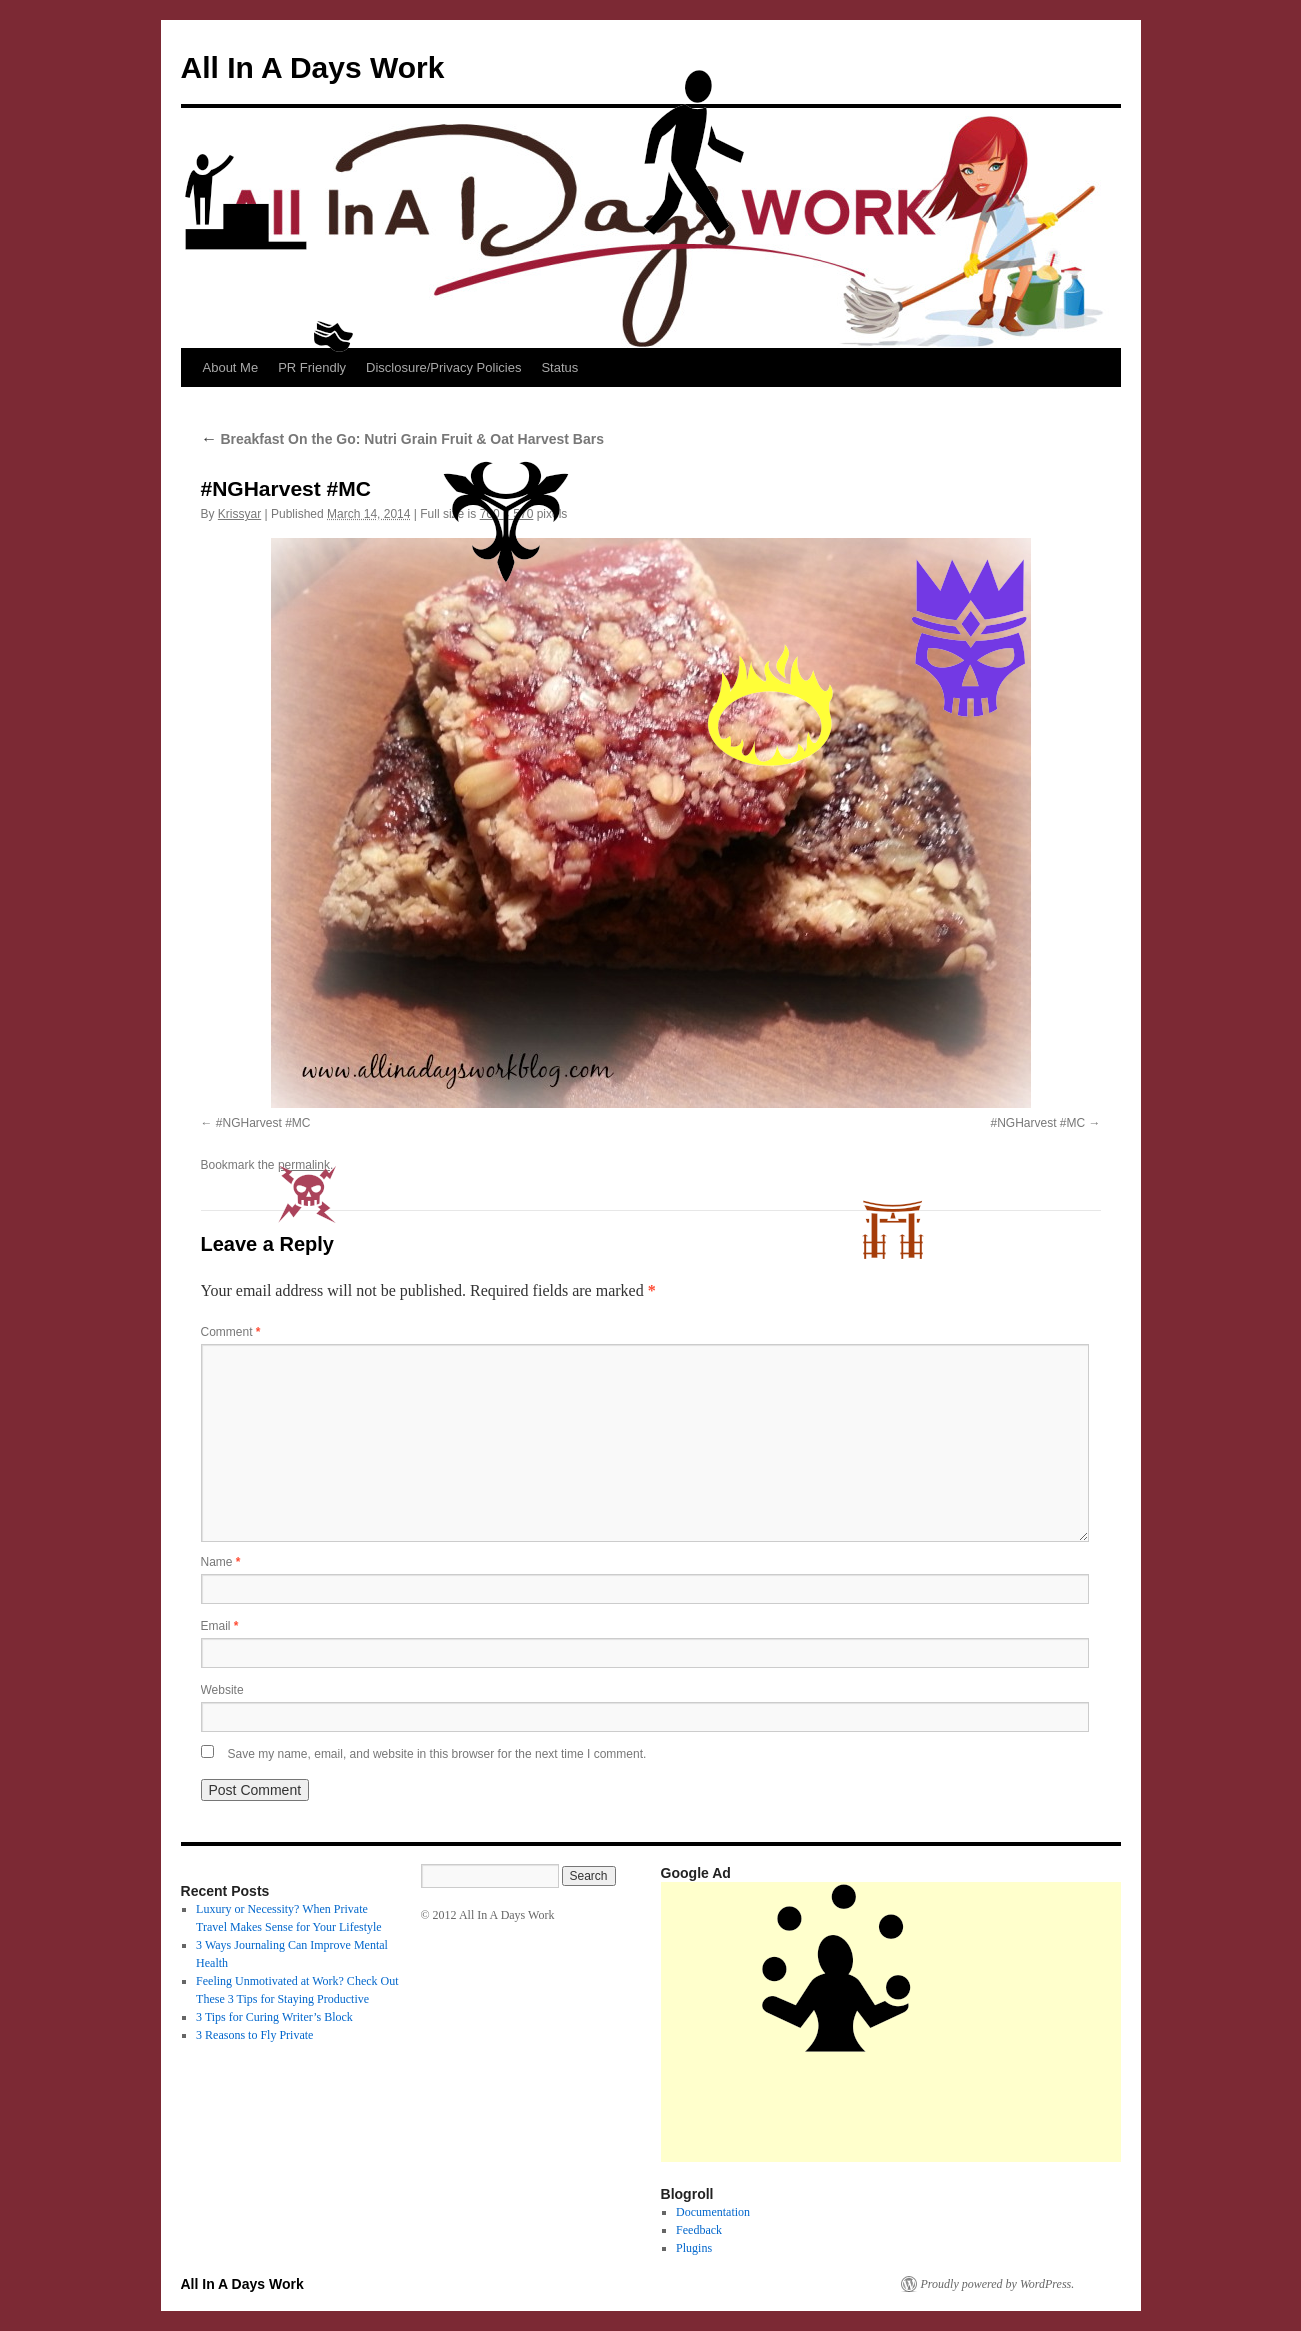 The width and height of the screenshot is (1301, 2331). Describe the element at coordinates (333, 336) in the screenshot. I see `wooden clogs footwear item in a game inventory` at that location.